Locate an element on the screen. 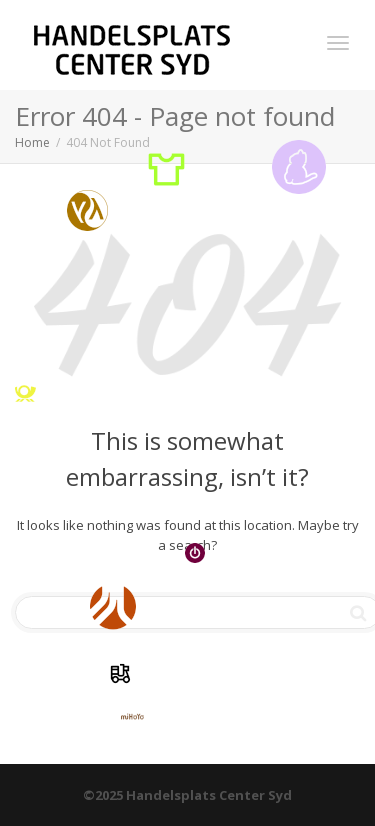  roots development framework logo is located at coordinates (113, 608).